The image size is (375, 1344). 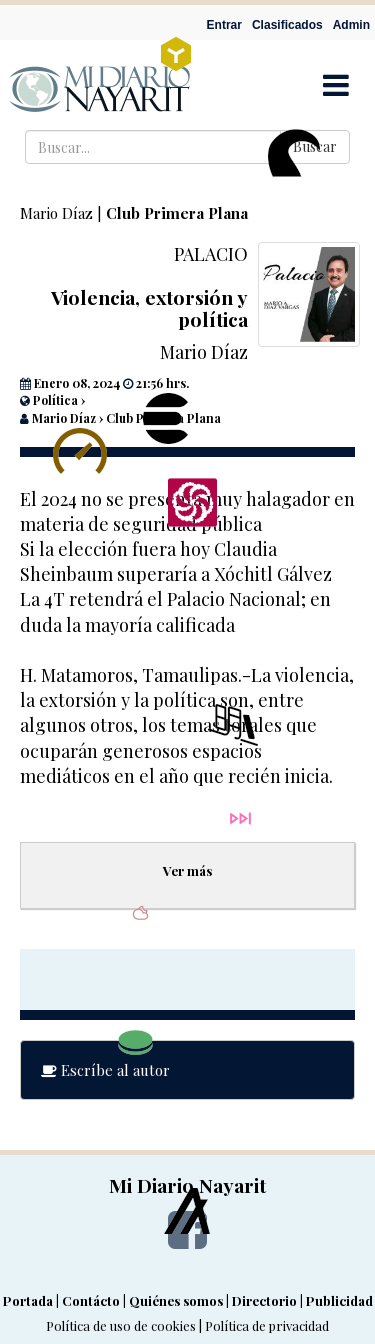 I want to click on visit codewars coding challenge platform, so click(x=192, y=502).